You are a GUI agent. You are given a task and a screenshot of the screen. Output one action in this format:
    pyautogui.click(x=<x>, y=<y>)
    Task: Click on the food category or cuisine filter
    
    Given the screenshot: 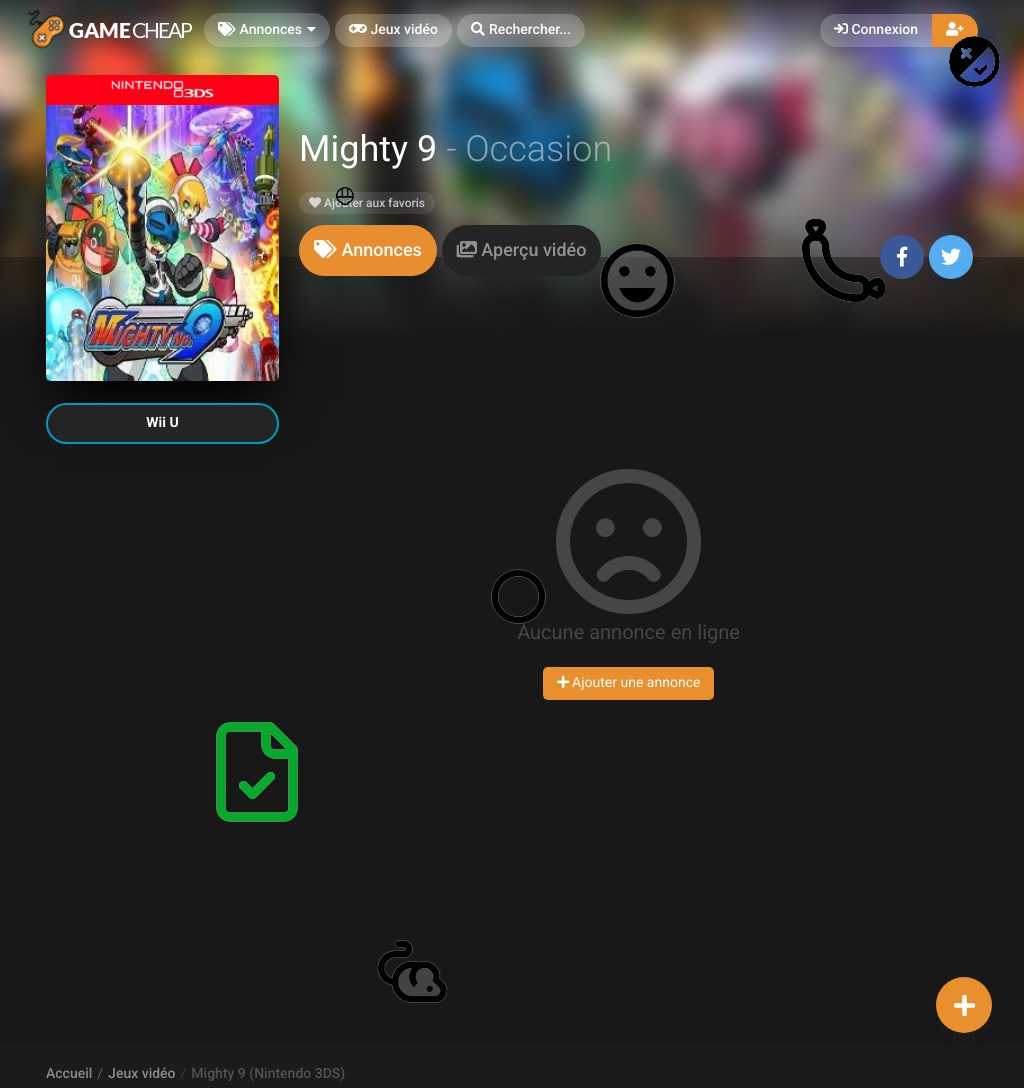 What is the action you would take?
    pyautogui.click(x=841, y=262)
    